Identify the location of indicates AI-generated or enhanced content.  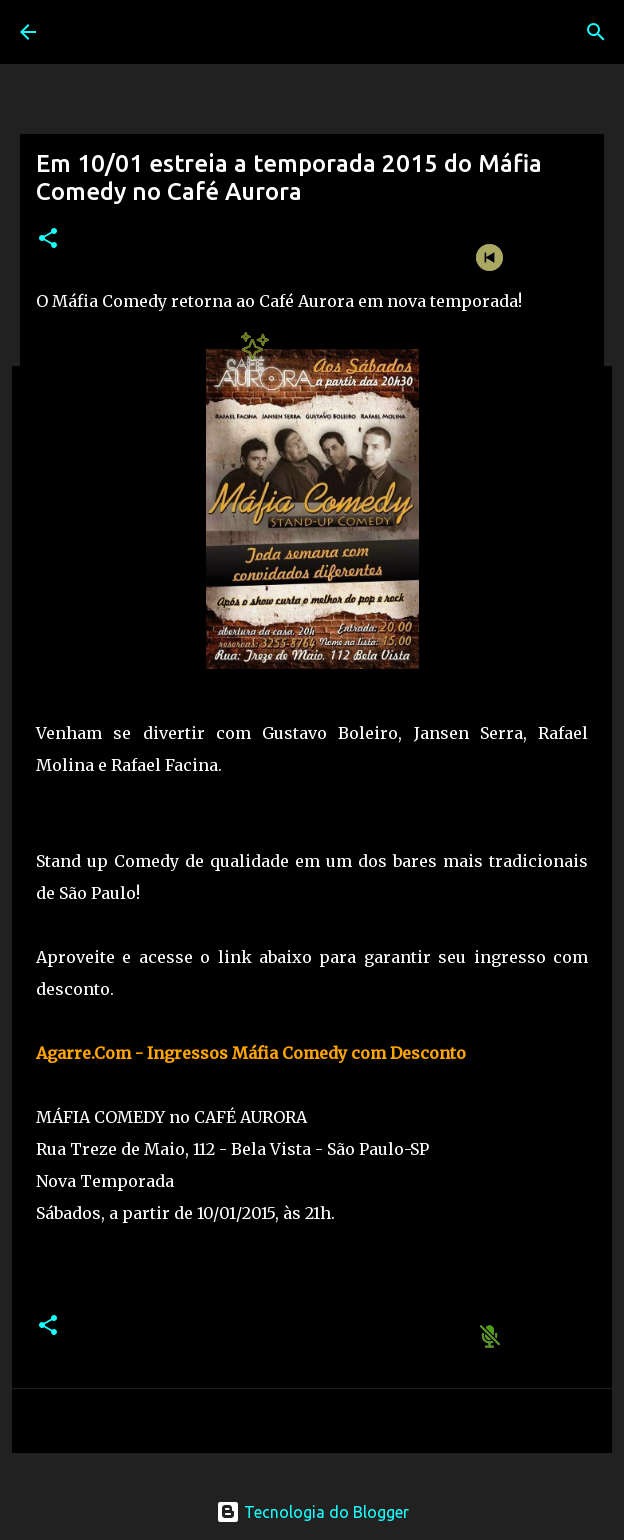
(255, 346).